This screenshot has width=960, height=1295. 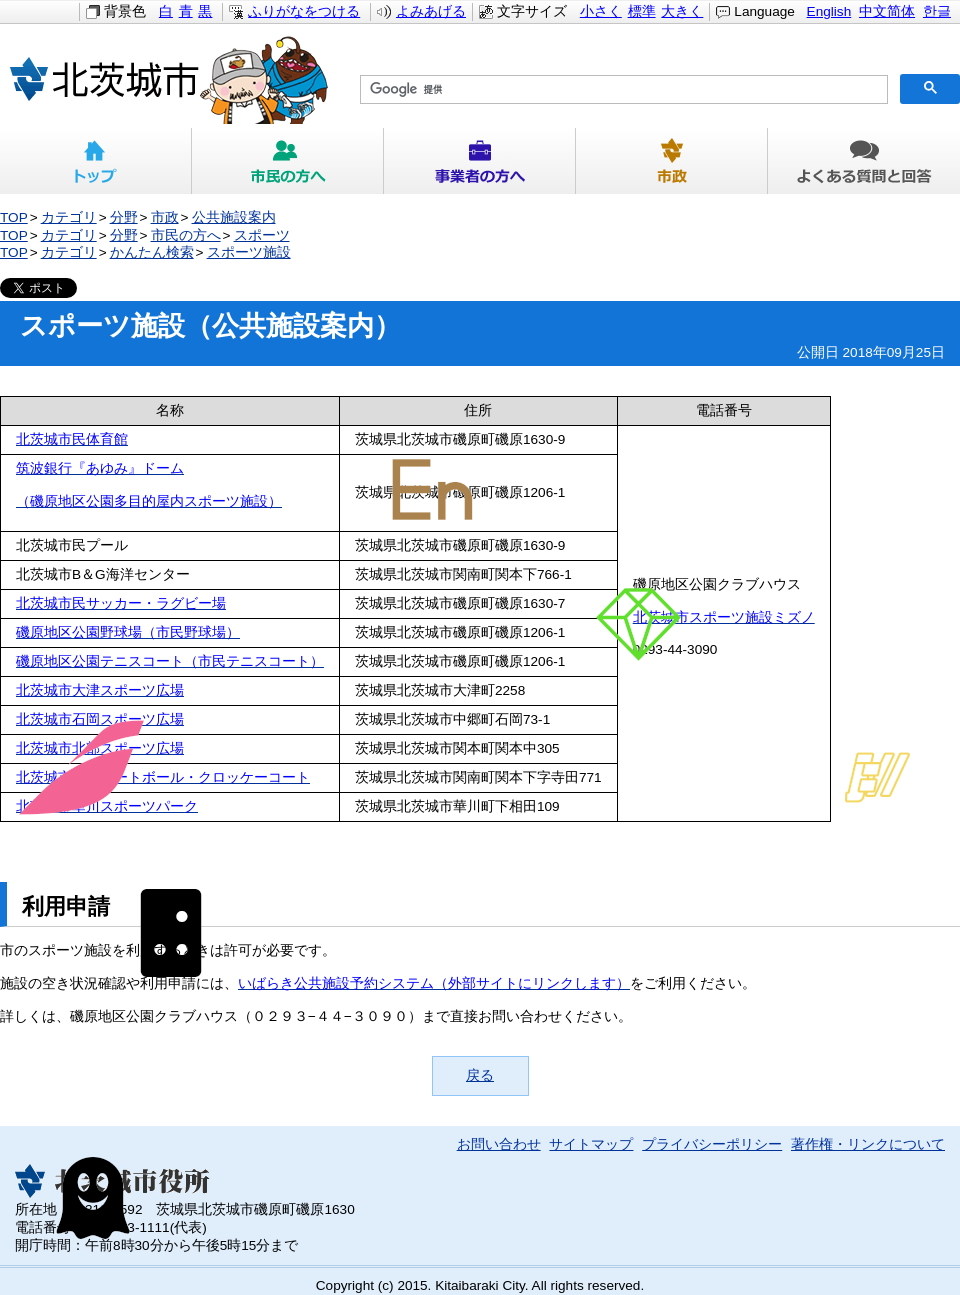 I want to click on eclipse jetty web server logo, so click(x=877, y=777).